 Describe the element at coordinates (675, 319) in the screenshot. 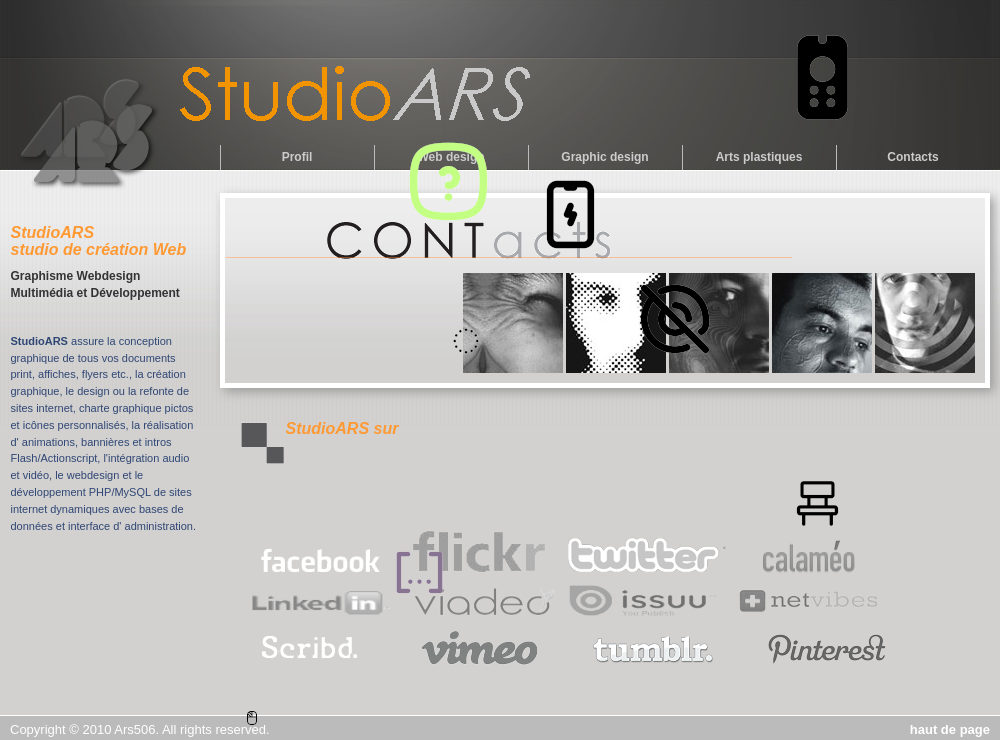

I see `disable email or mention notifications` at that location.